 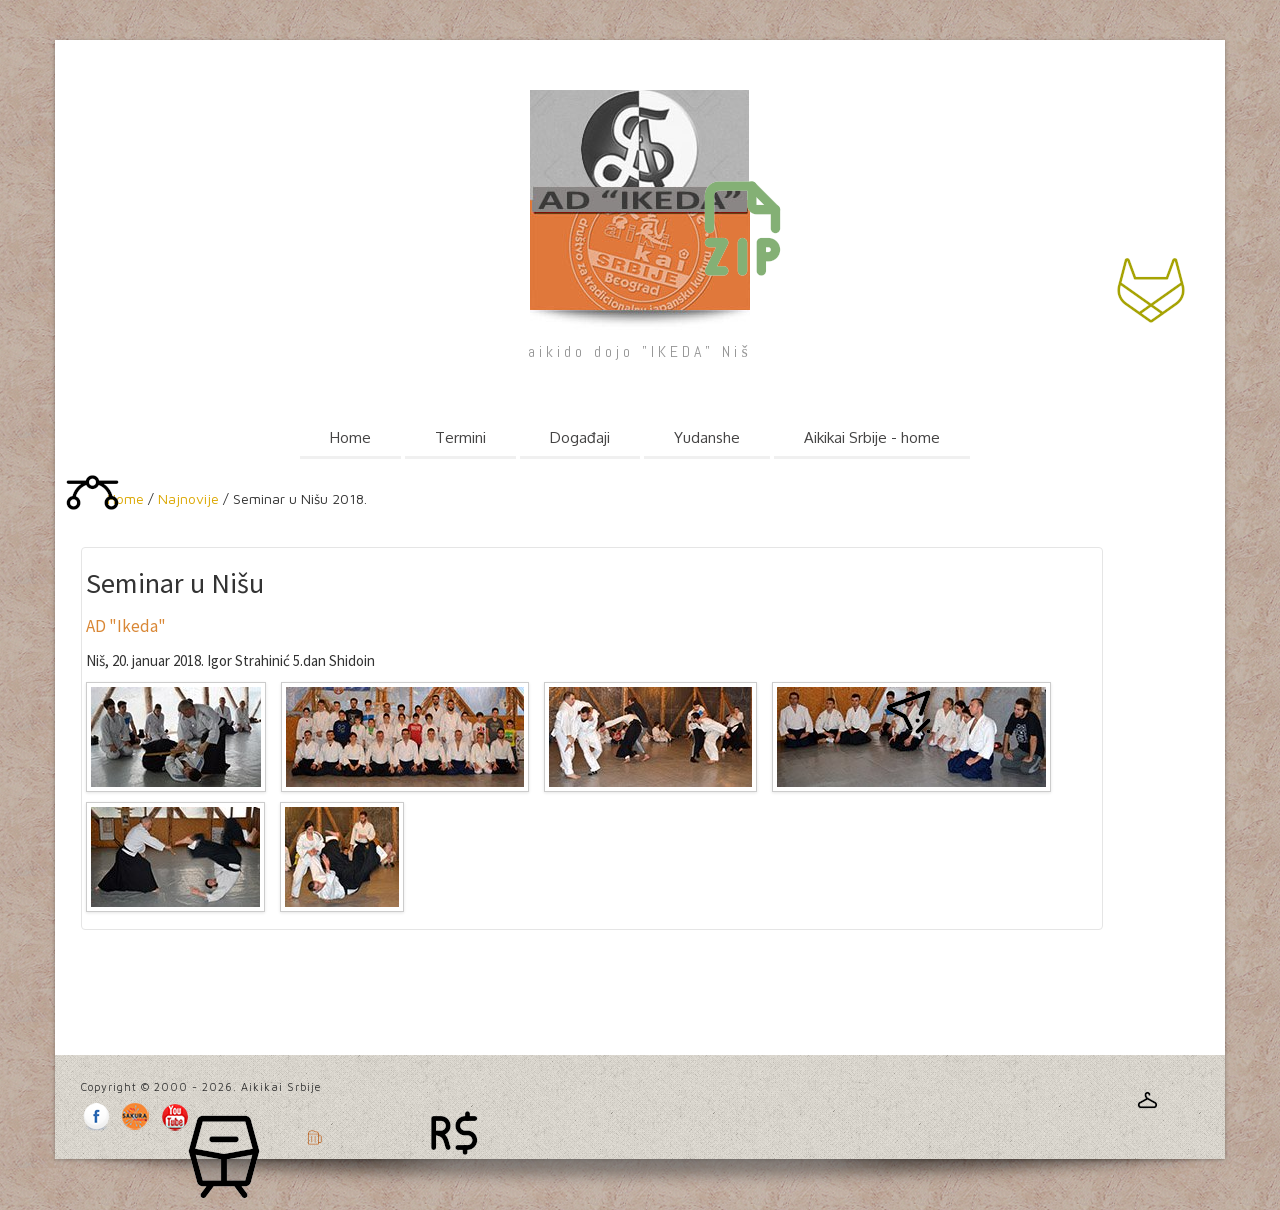 I want to click on indicates Brazilian real currency, so click(x=453, y=1133).